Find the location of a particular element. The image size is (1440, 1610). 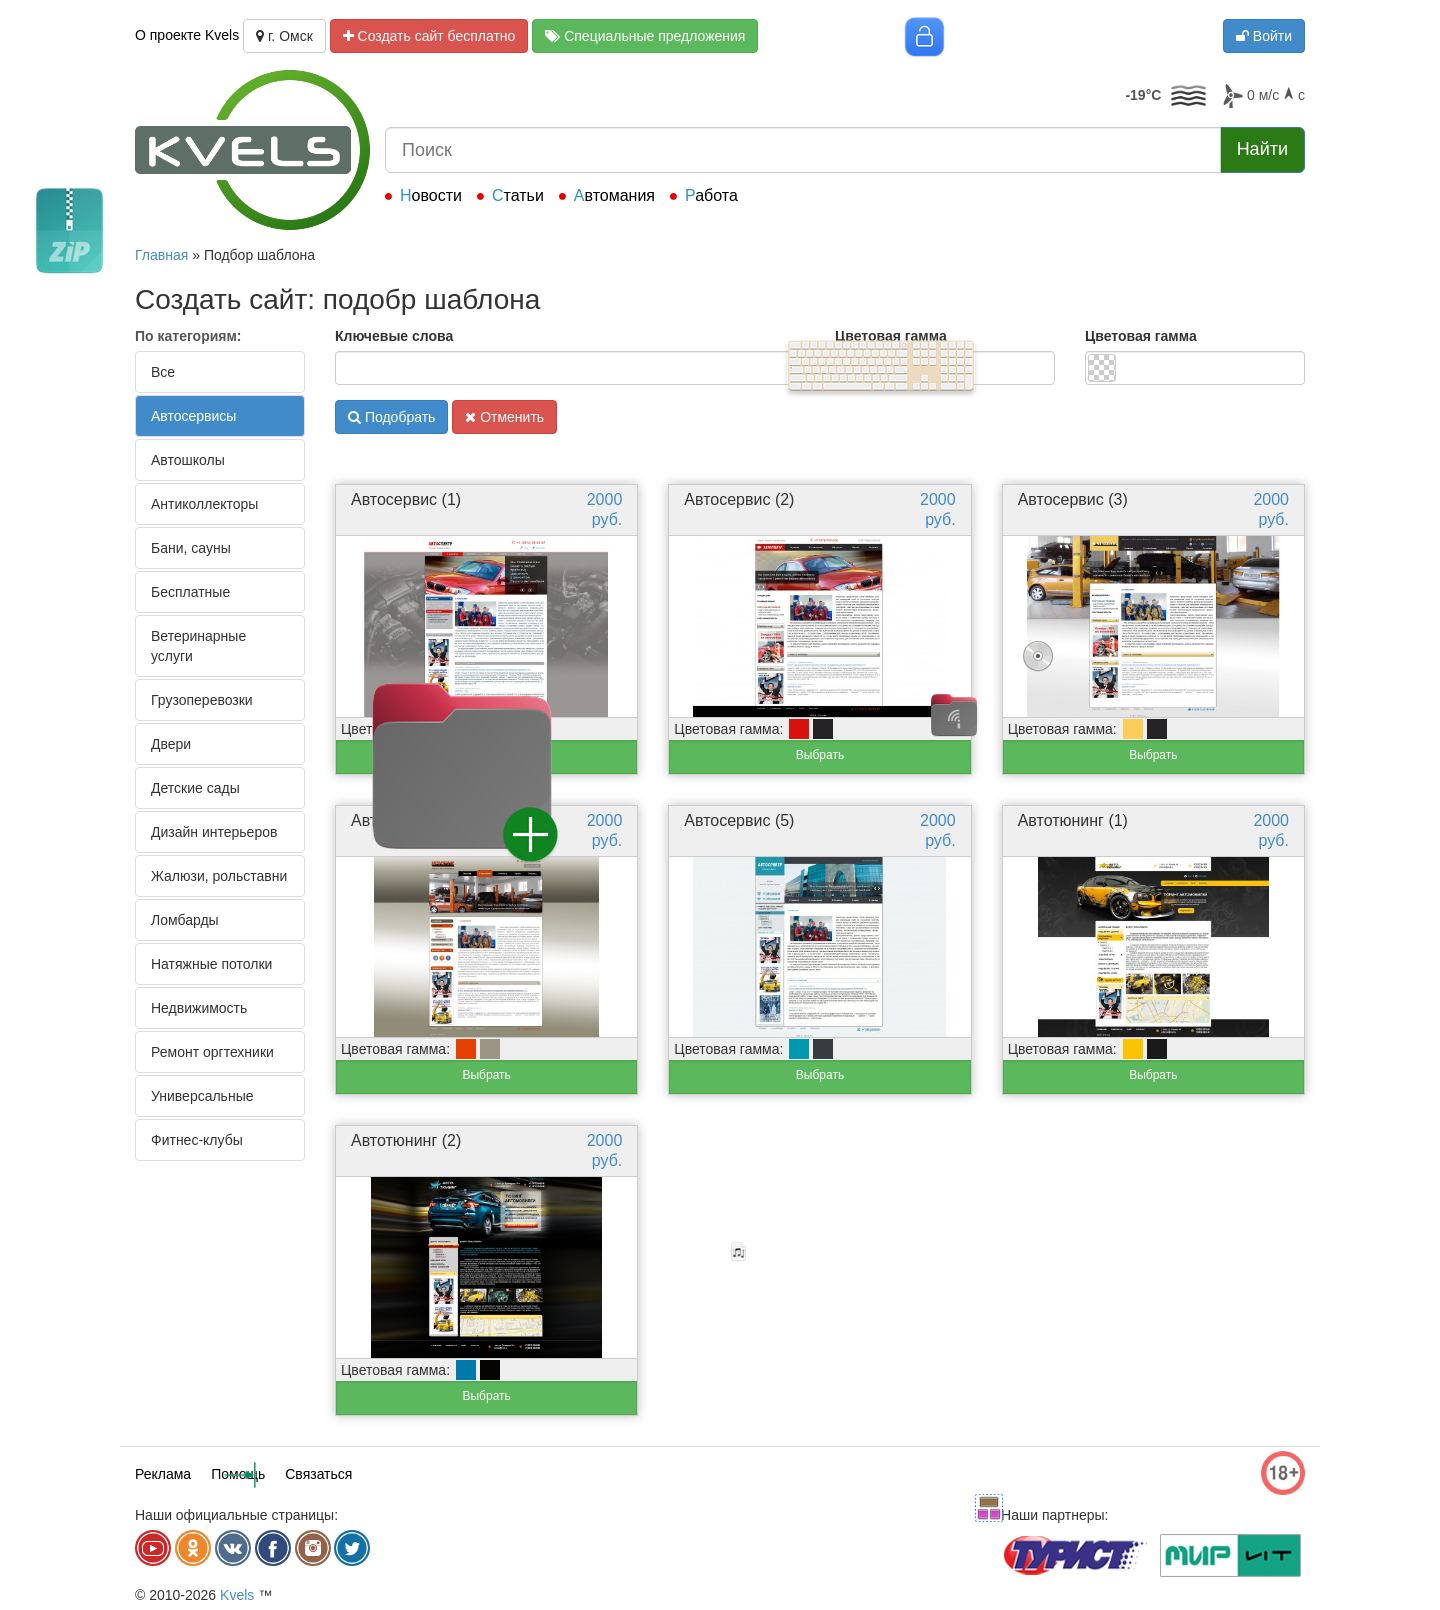

open a compressed zip archive is located at coordinates (69, 230).